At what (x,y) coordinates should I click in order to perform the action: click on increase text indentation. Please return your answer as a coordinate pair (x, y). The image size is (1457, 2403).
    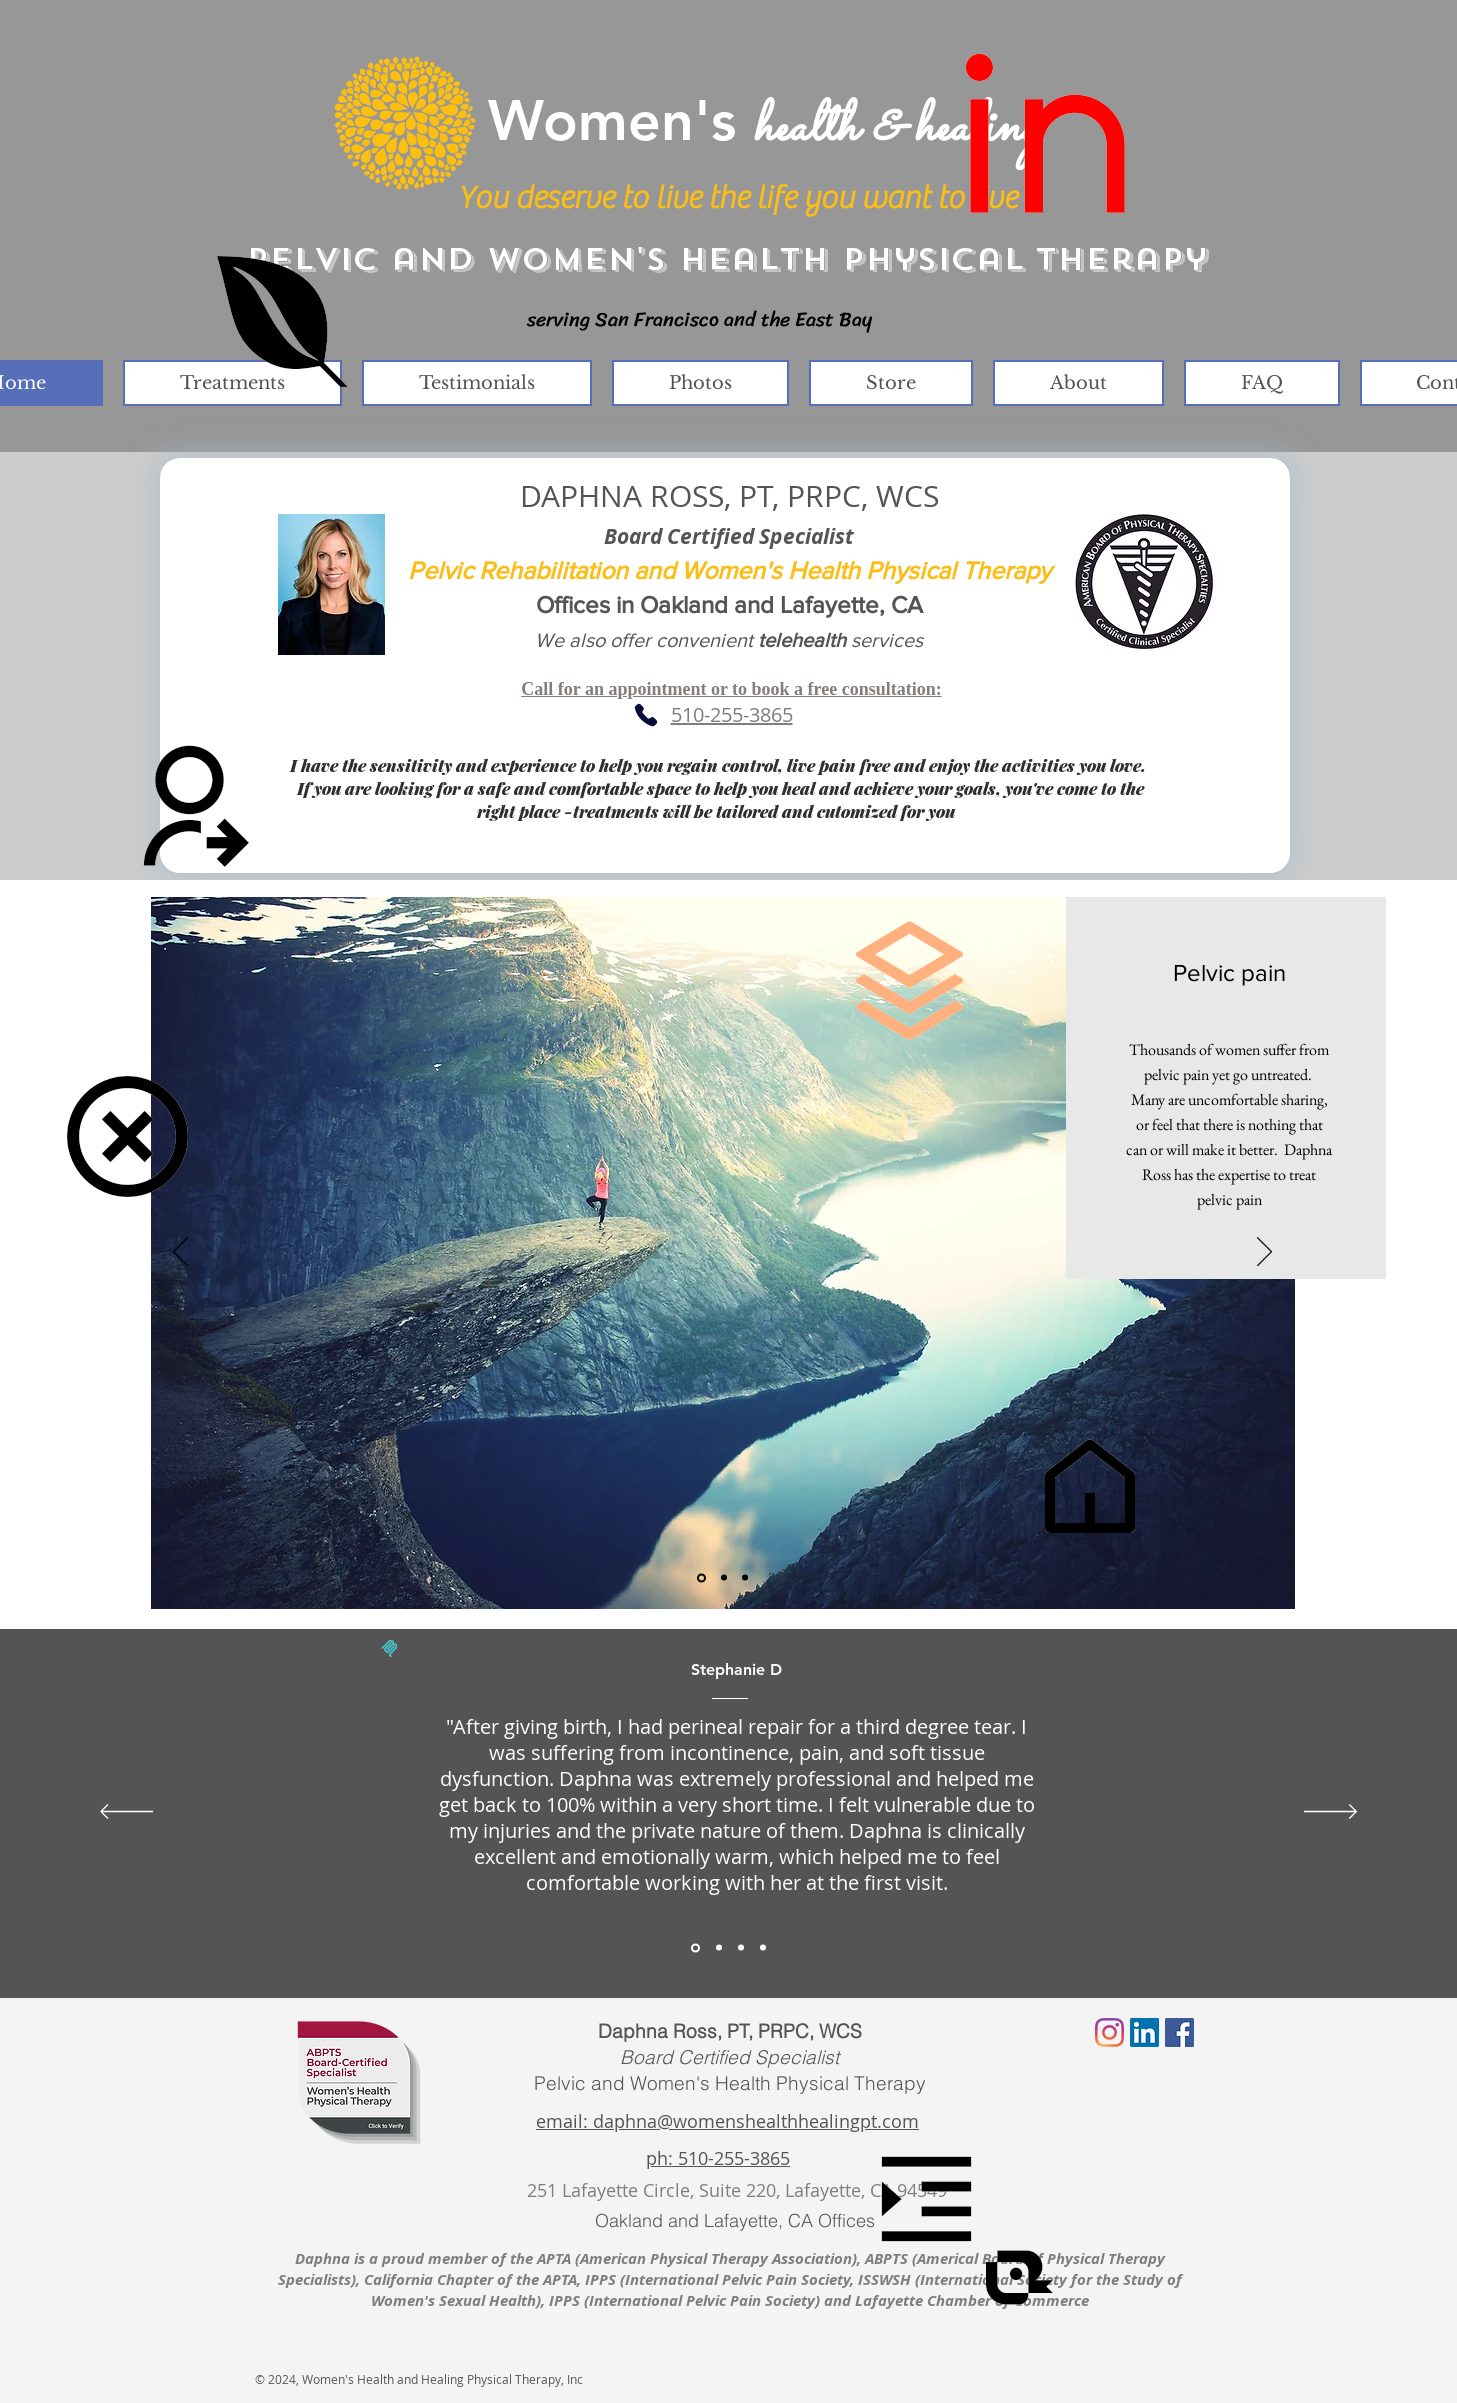
    Looking at the image, I should click on (926, 2196).